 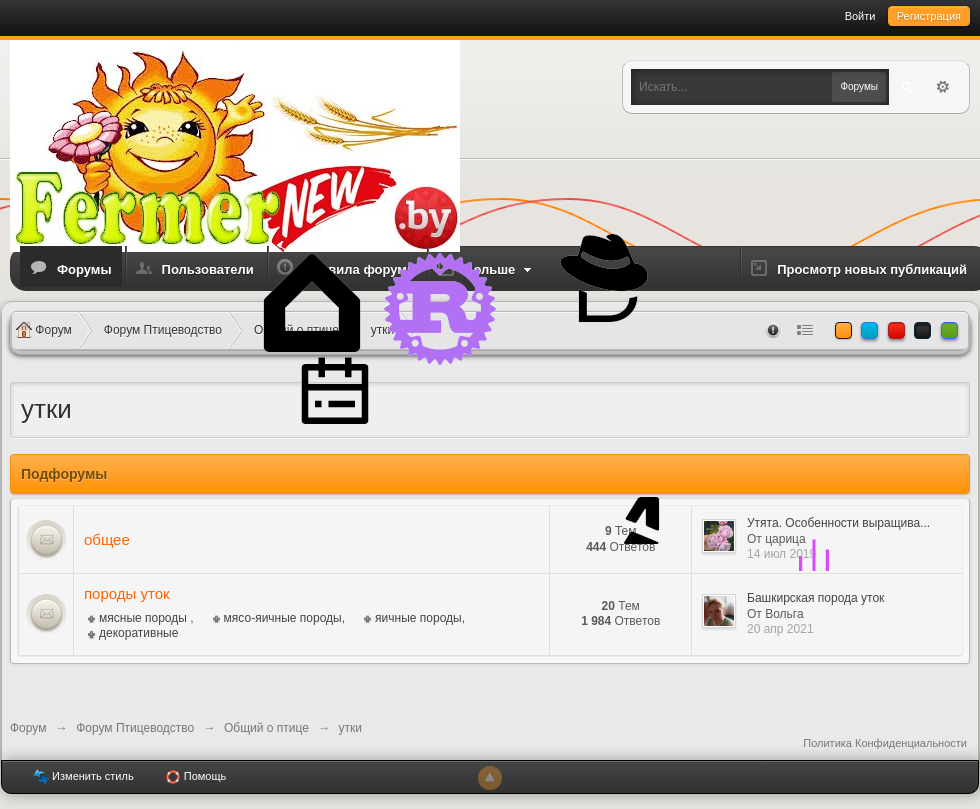 I want to click on view calendar tasks and to-dos, so click(x=335, y=394).